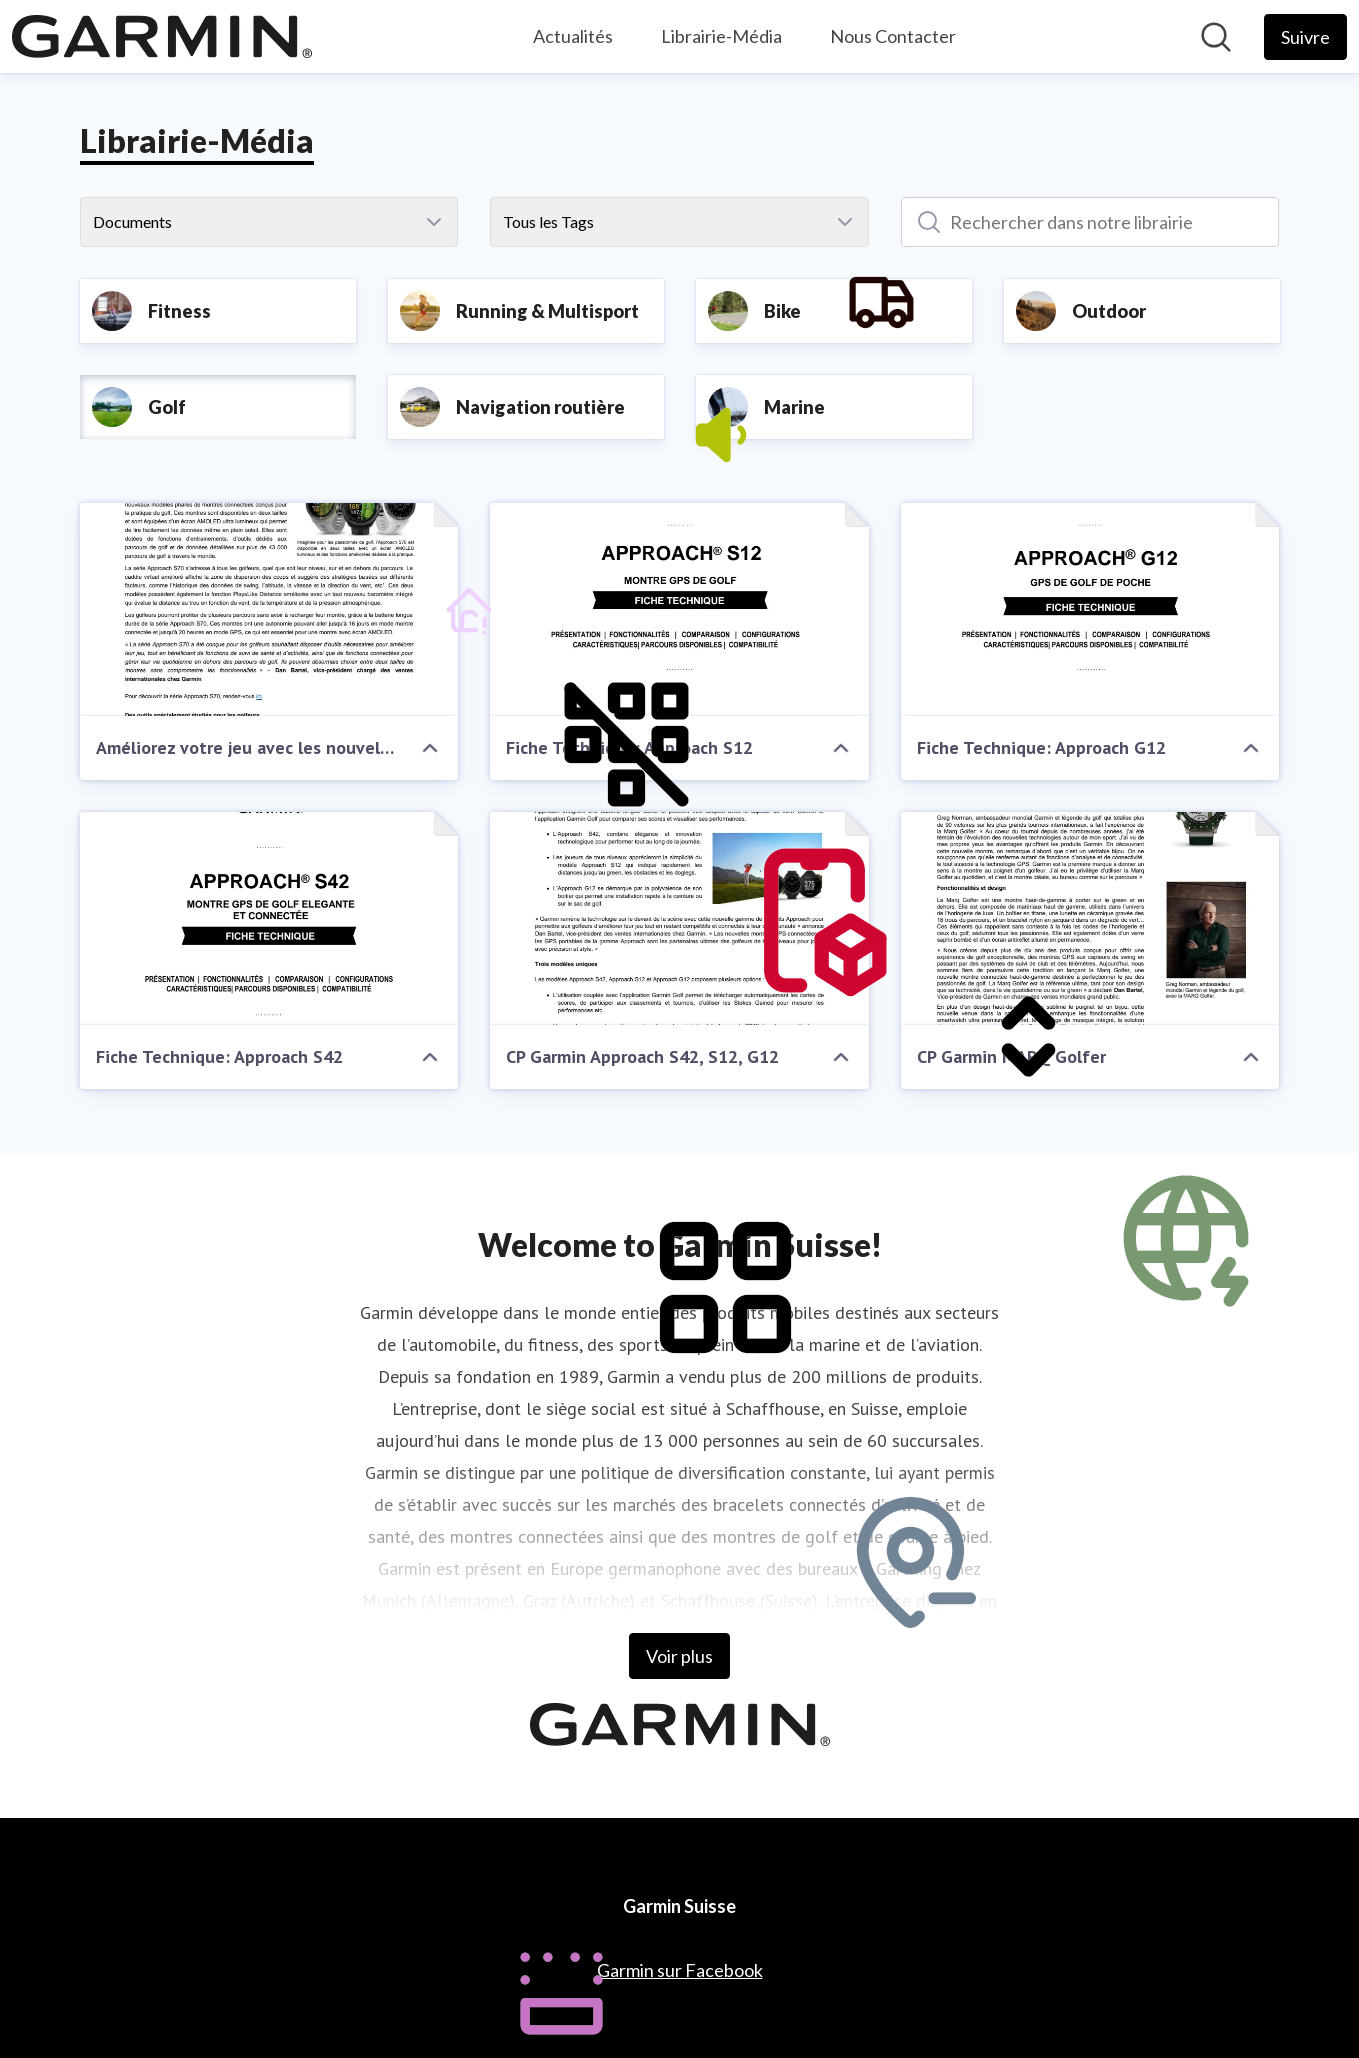 This screenshot has height=2058, width=1359. What do you see at coordinates (910, 1562) in the screenshot?
I see `remove a saved location` at bounding box center [910, 1562].